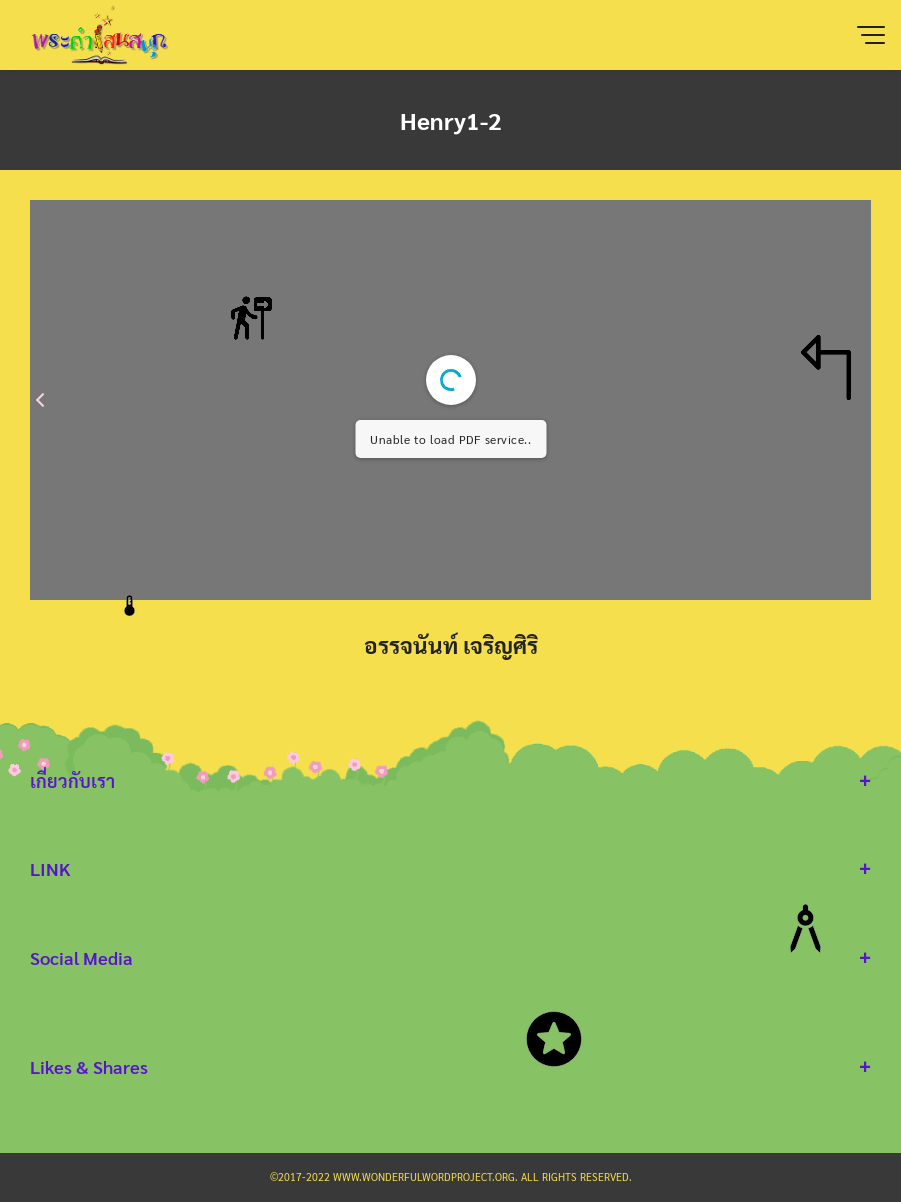  I want to click on access architecture or design tools, so click(805, 928).